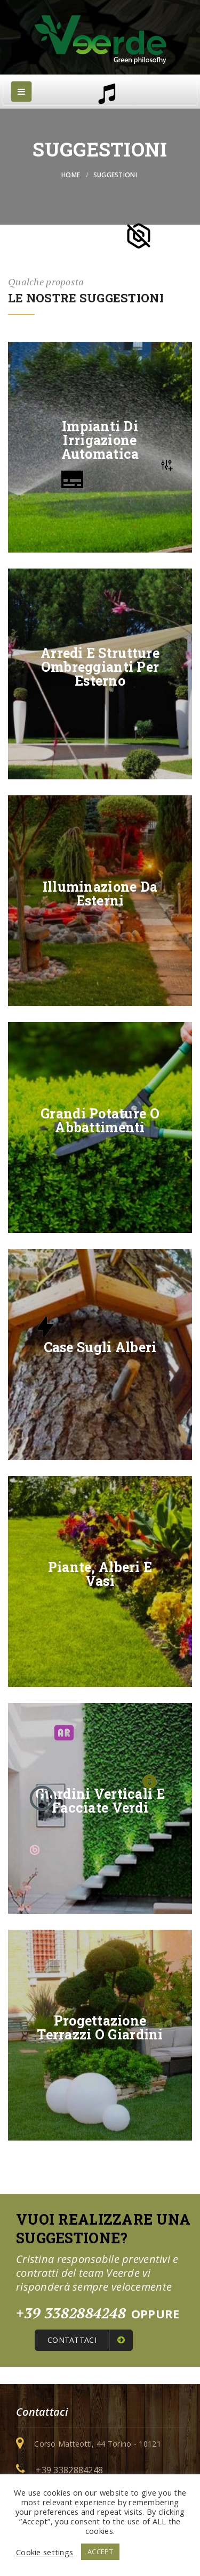 The image size is (200, 2576). Describe the element at coordinates (64, 1733) in the screenshot. I see `indicates augmented reality feature available` at that location.